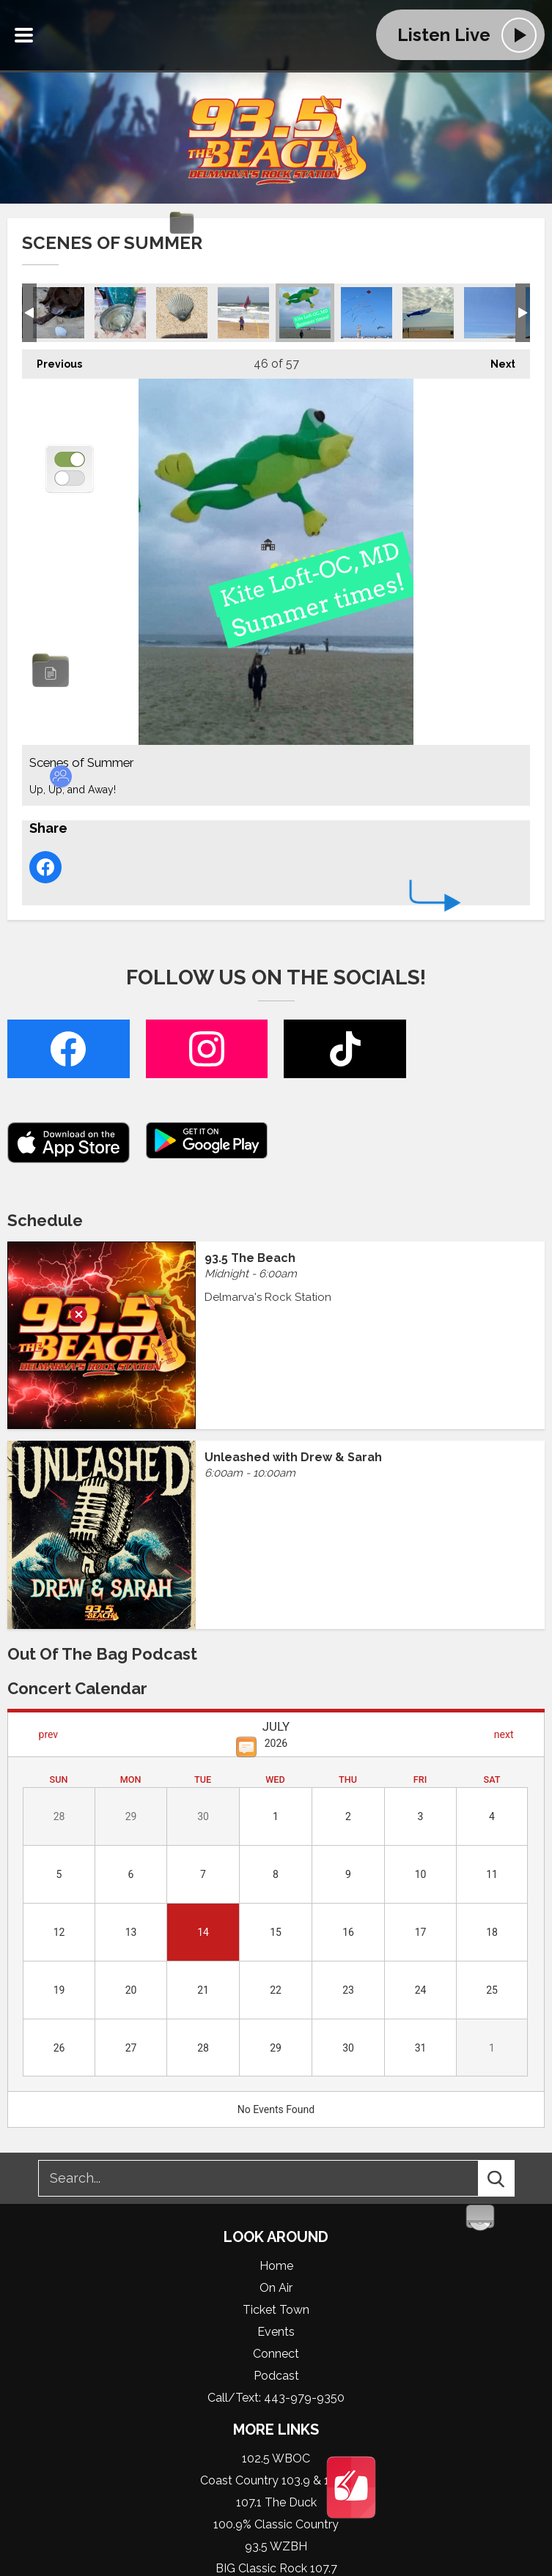 This screenshot has width=552, height=2576. I want to click on access educational apps and resources, so click(268, 545).